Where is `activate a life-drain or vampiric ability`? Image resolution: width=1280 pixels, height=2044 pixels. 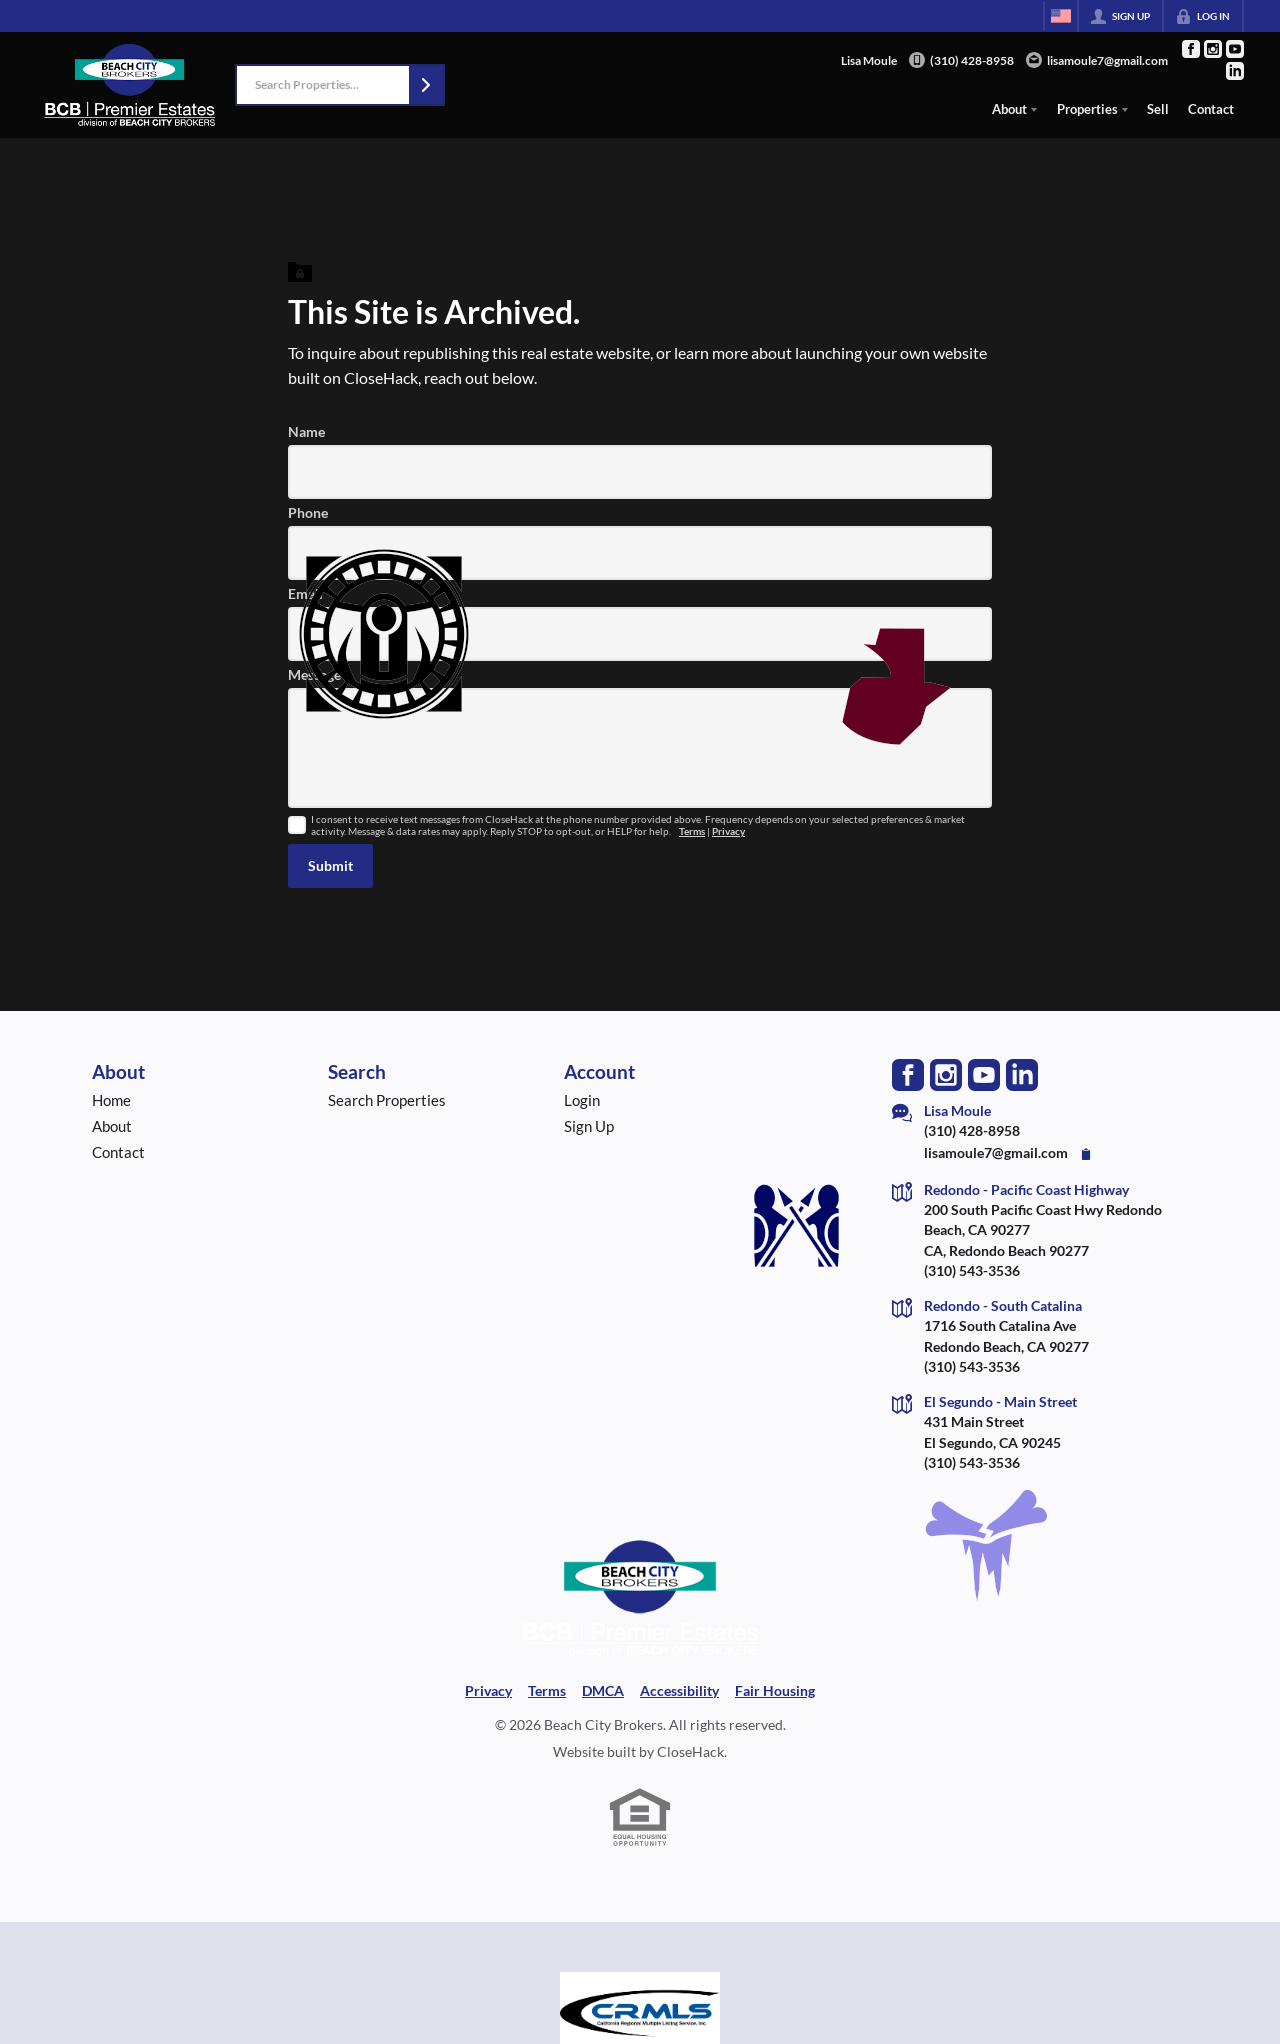
activate a life-drain or vampiric ability is located at coordinates (987, 1545).